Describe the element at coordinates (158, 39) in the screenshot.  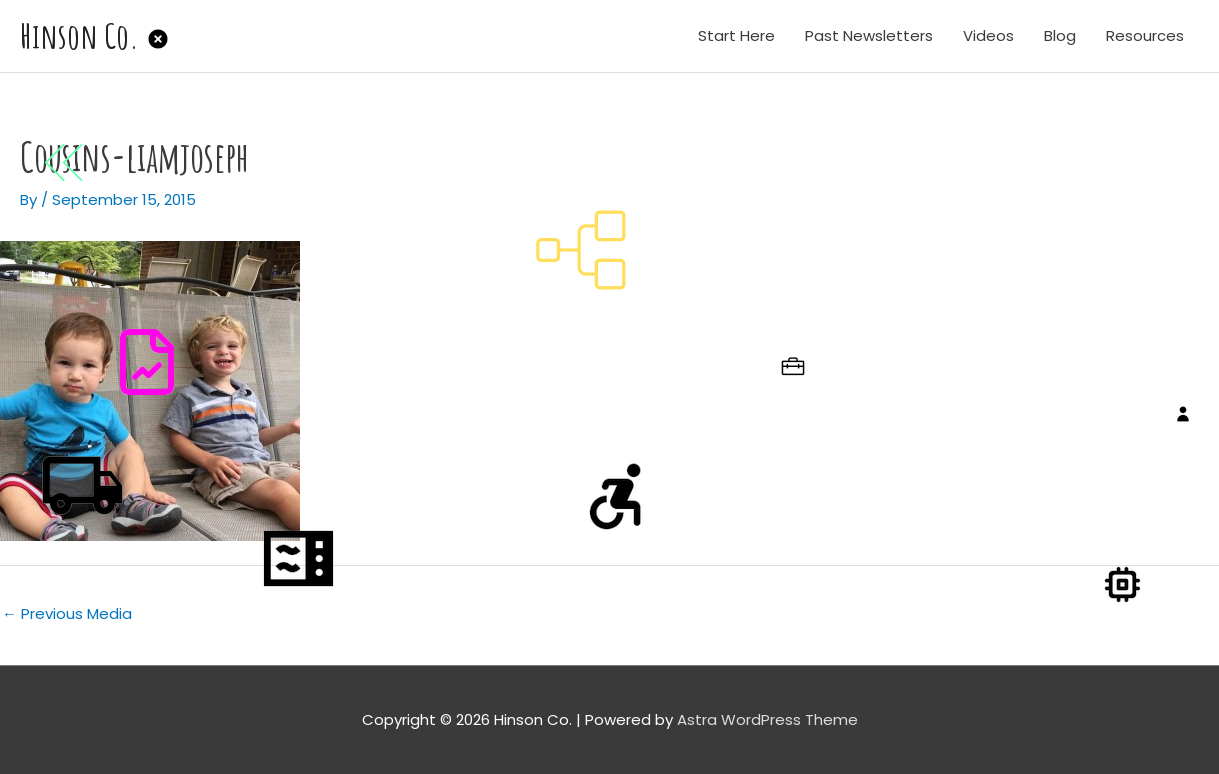
I see `close or dismiss a dialog` at that location.